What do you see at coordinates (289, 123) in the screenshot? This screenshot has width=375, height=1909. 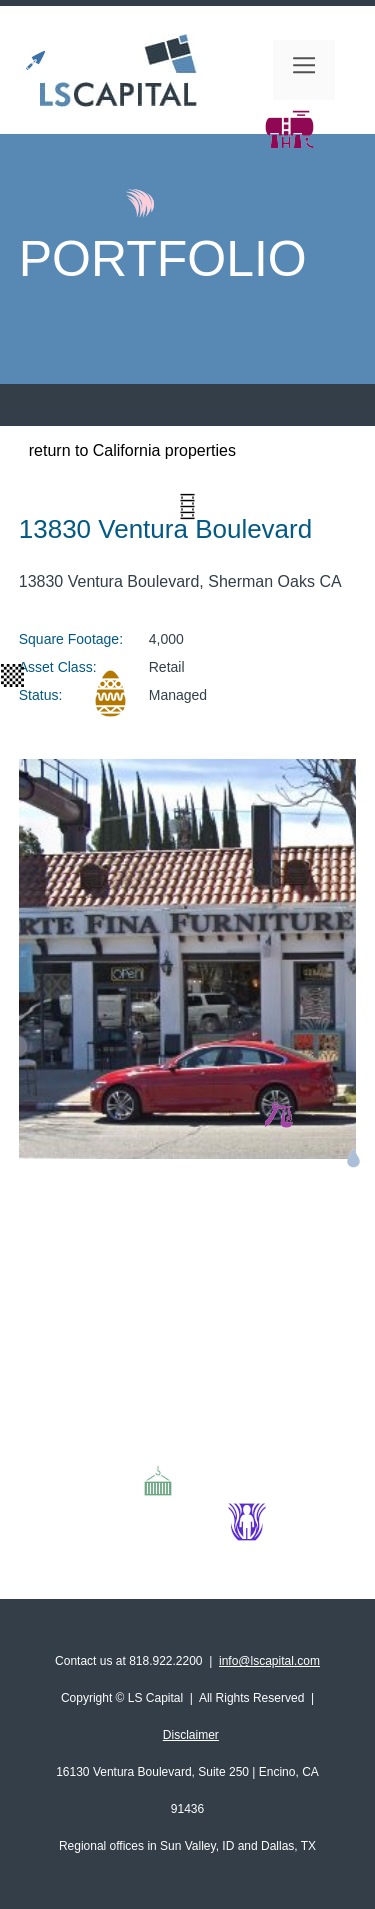 I see `view fuel tank status or capacity` at bounding box center [289, 123].